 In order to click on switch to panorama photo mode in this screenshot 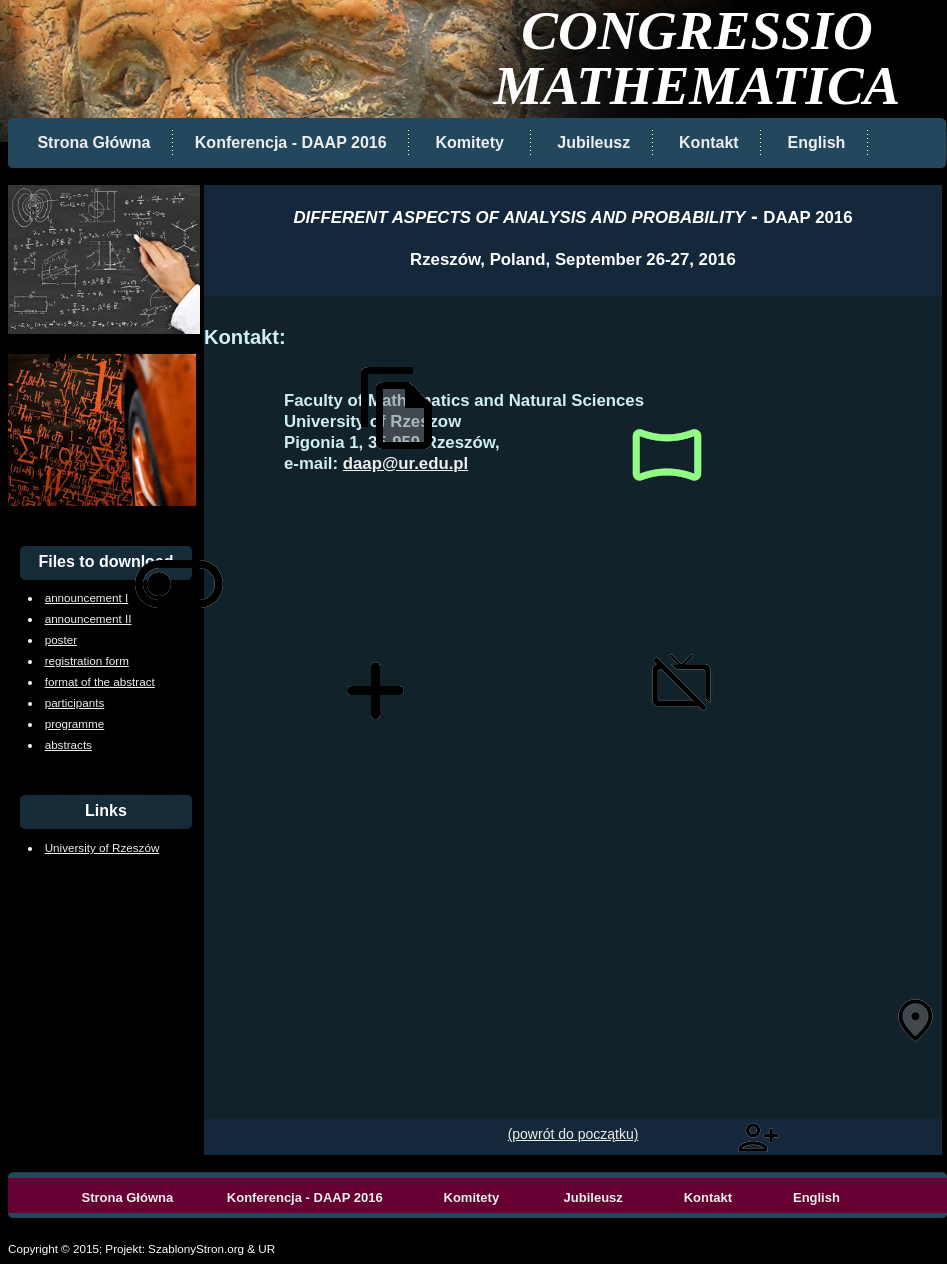, I will do `click(667, 455)`.